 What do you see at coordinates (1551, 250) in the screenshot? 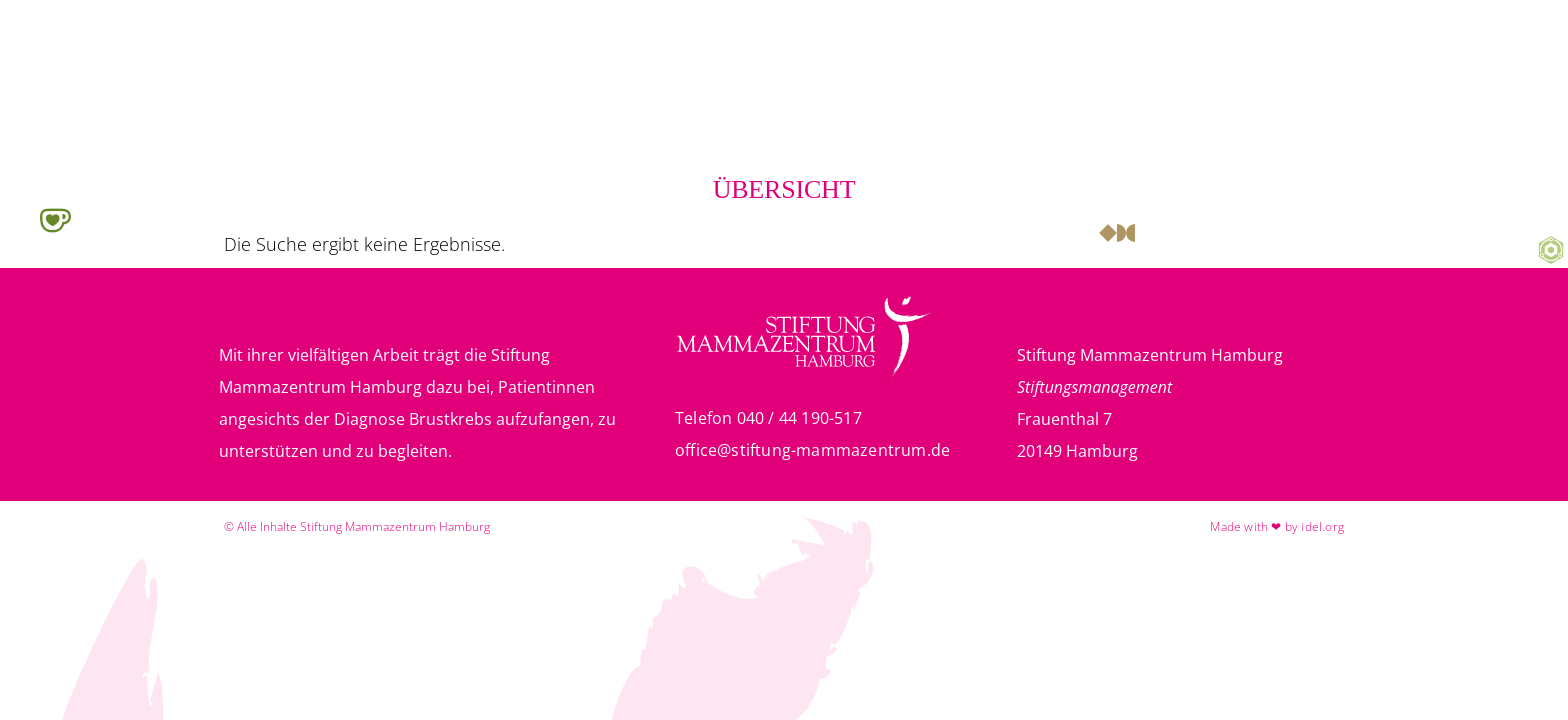
I see `open Nginx Proxy Manager dashboard` at bounding box center [1551, 250].